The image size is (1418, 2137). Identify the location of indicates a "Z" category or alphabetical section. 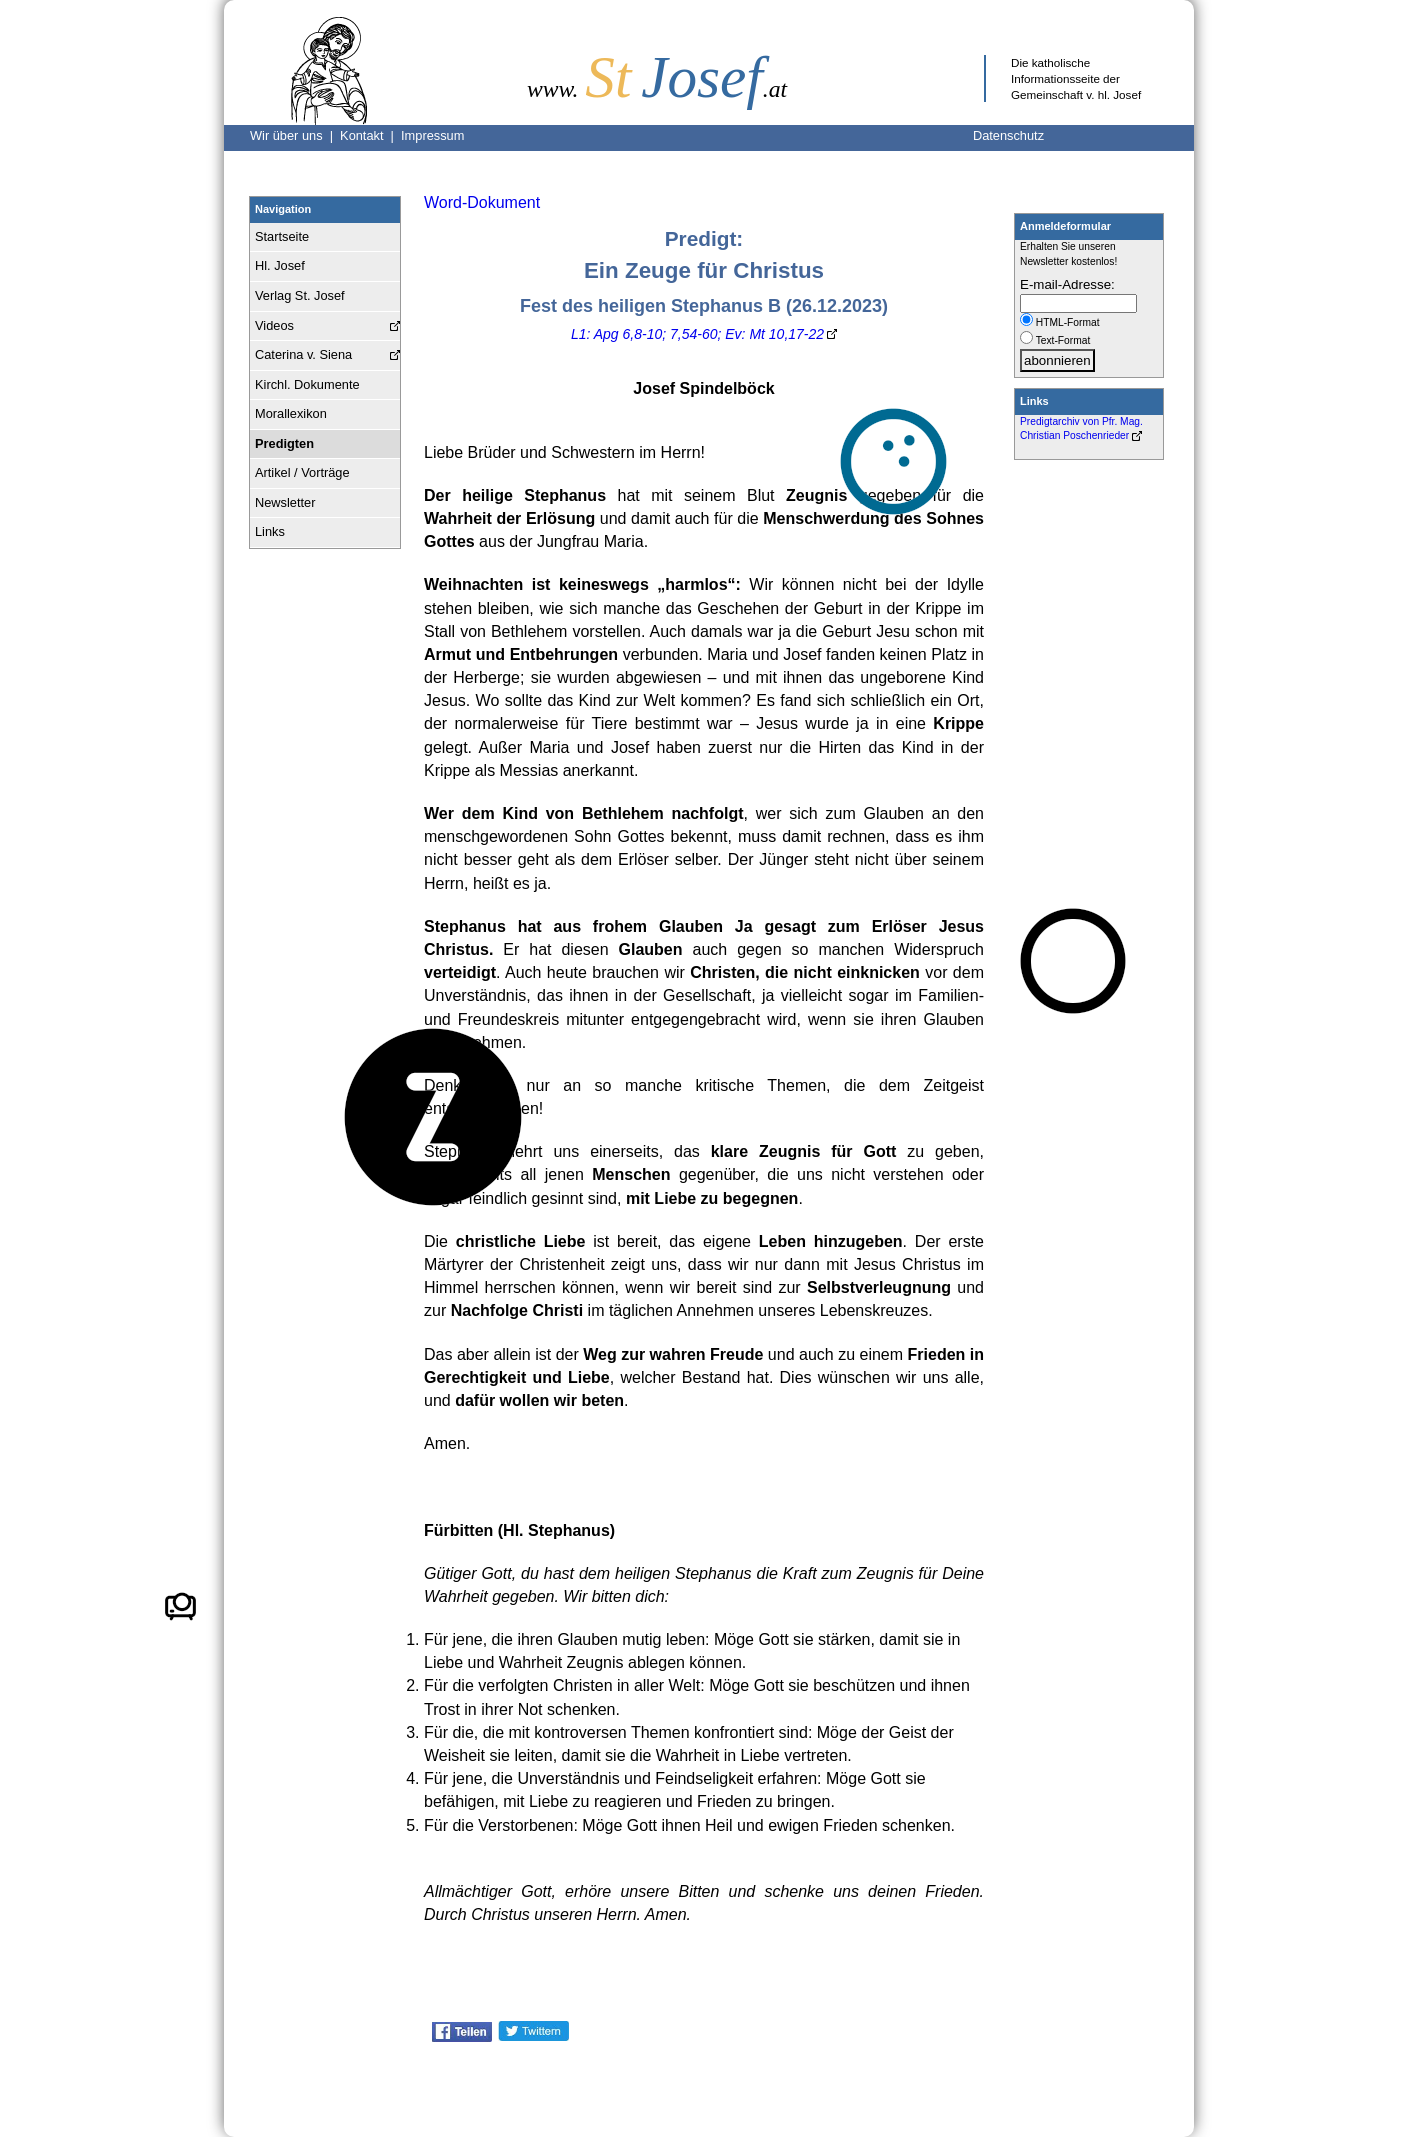
(433, 1117).